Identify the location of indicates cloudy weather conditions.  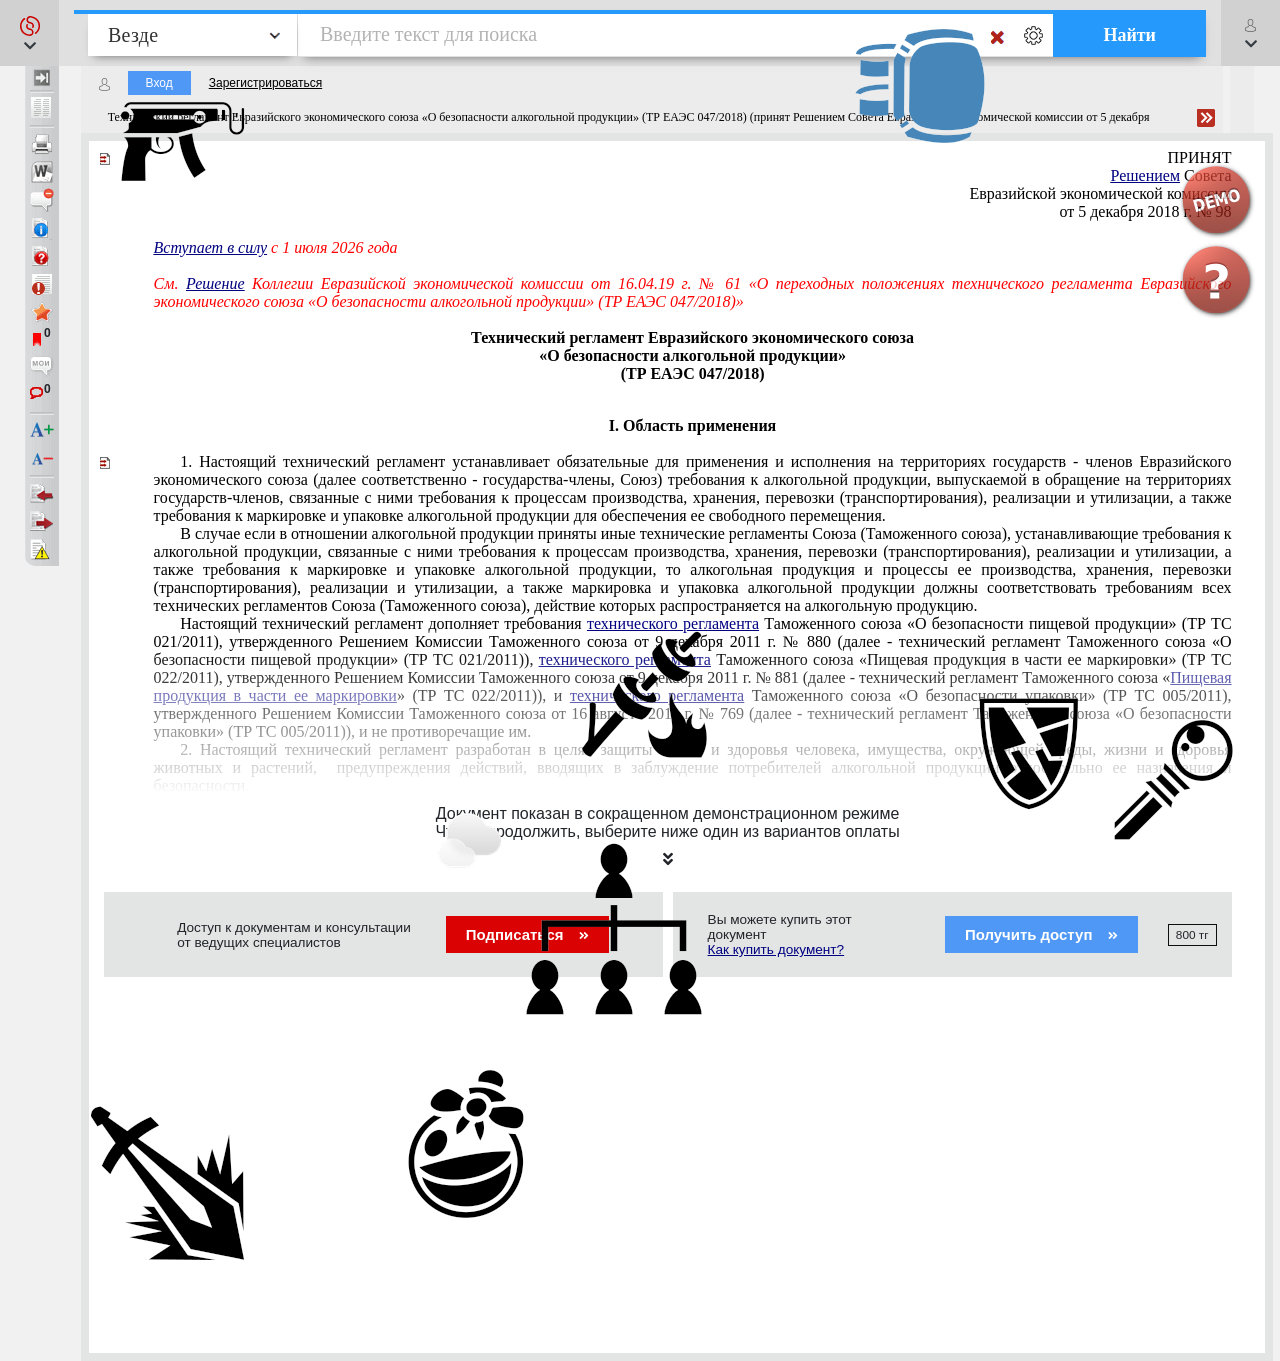
(469, 840).